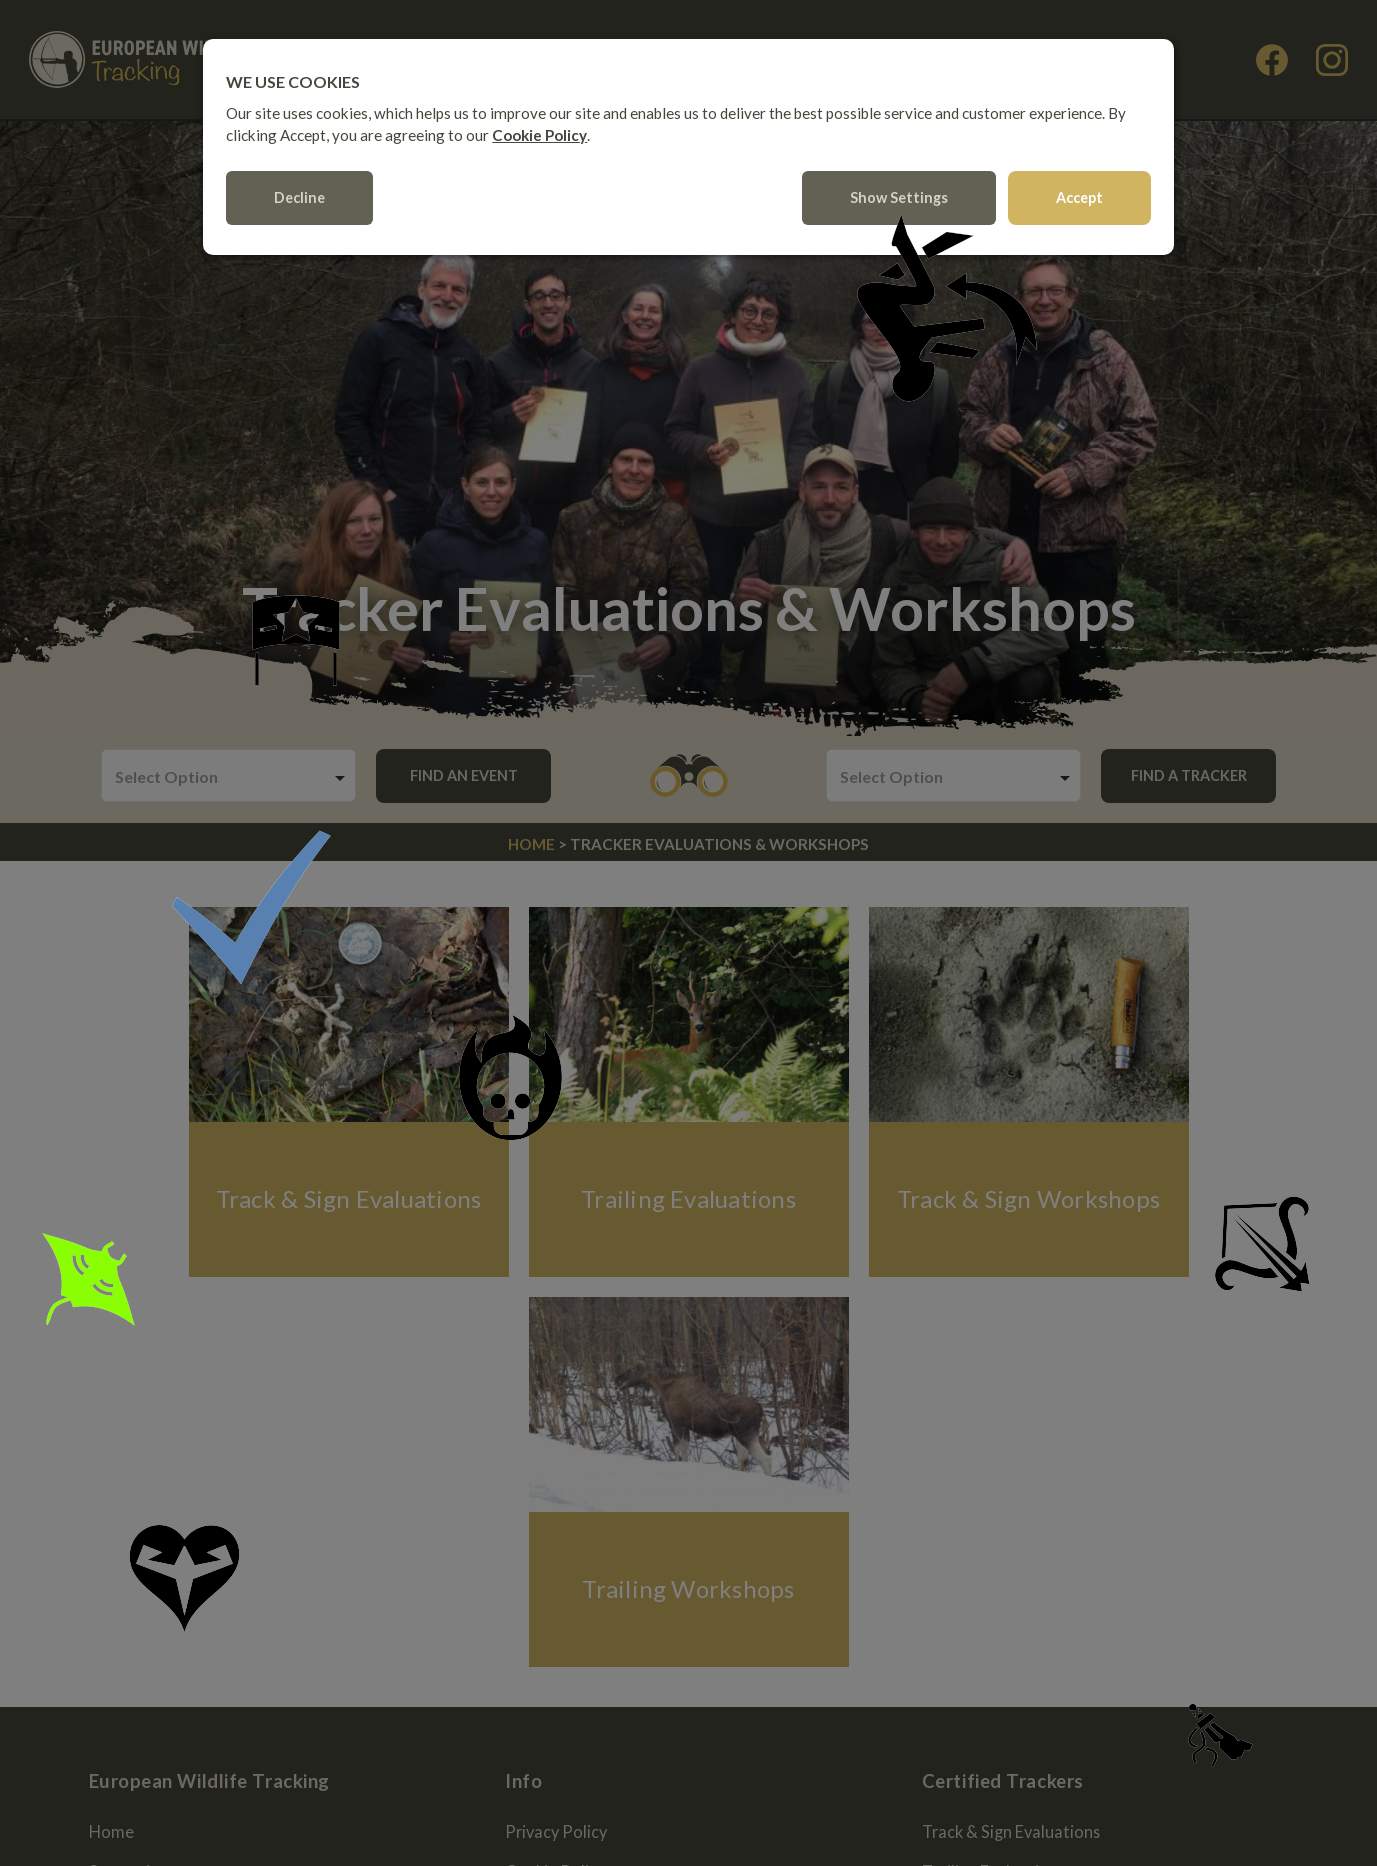  What do you see at coordinates (88, 1279) in the screenshot?
I see `indicates manta ray or marine life content` at bounding box center [88, 1279].